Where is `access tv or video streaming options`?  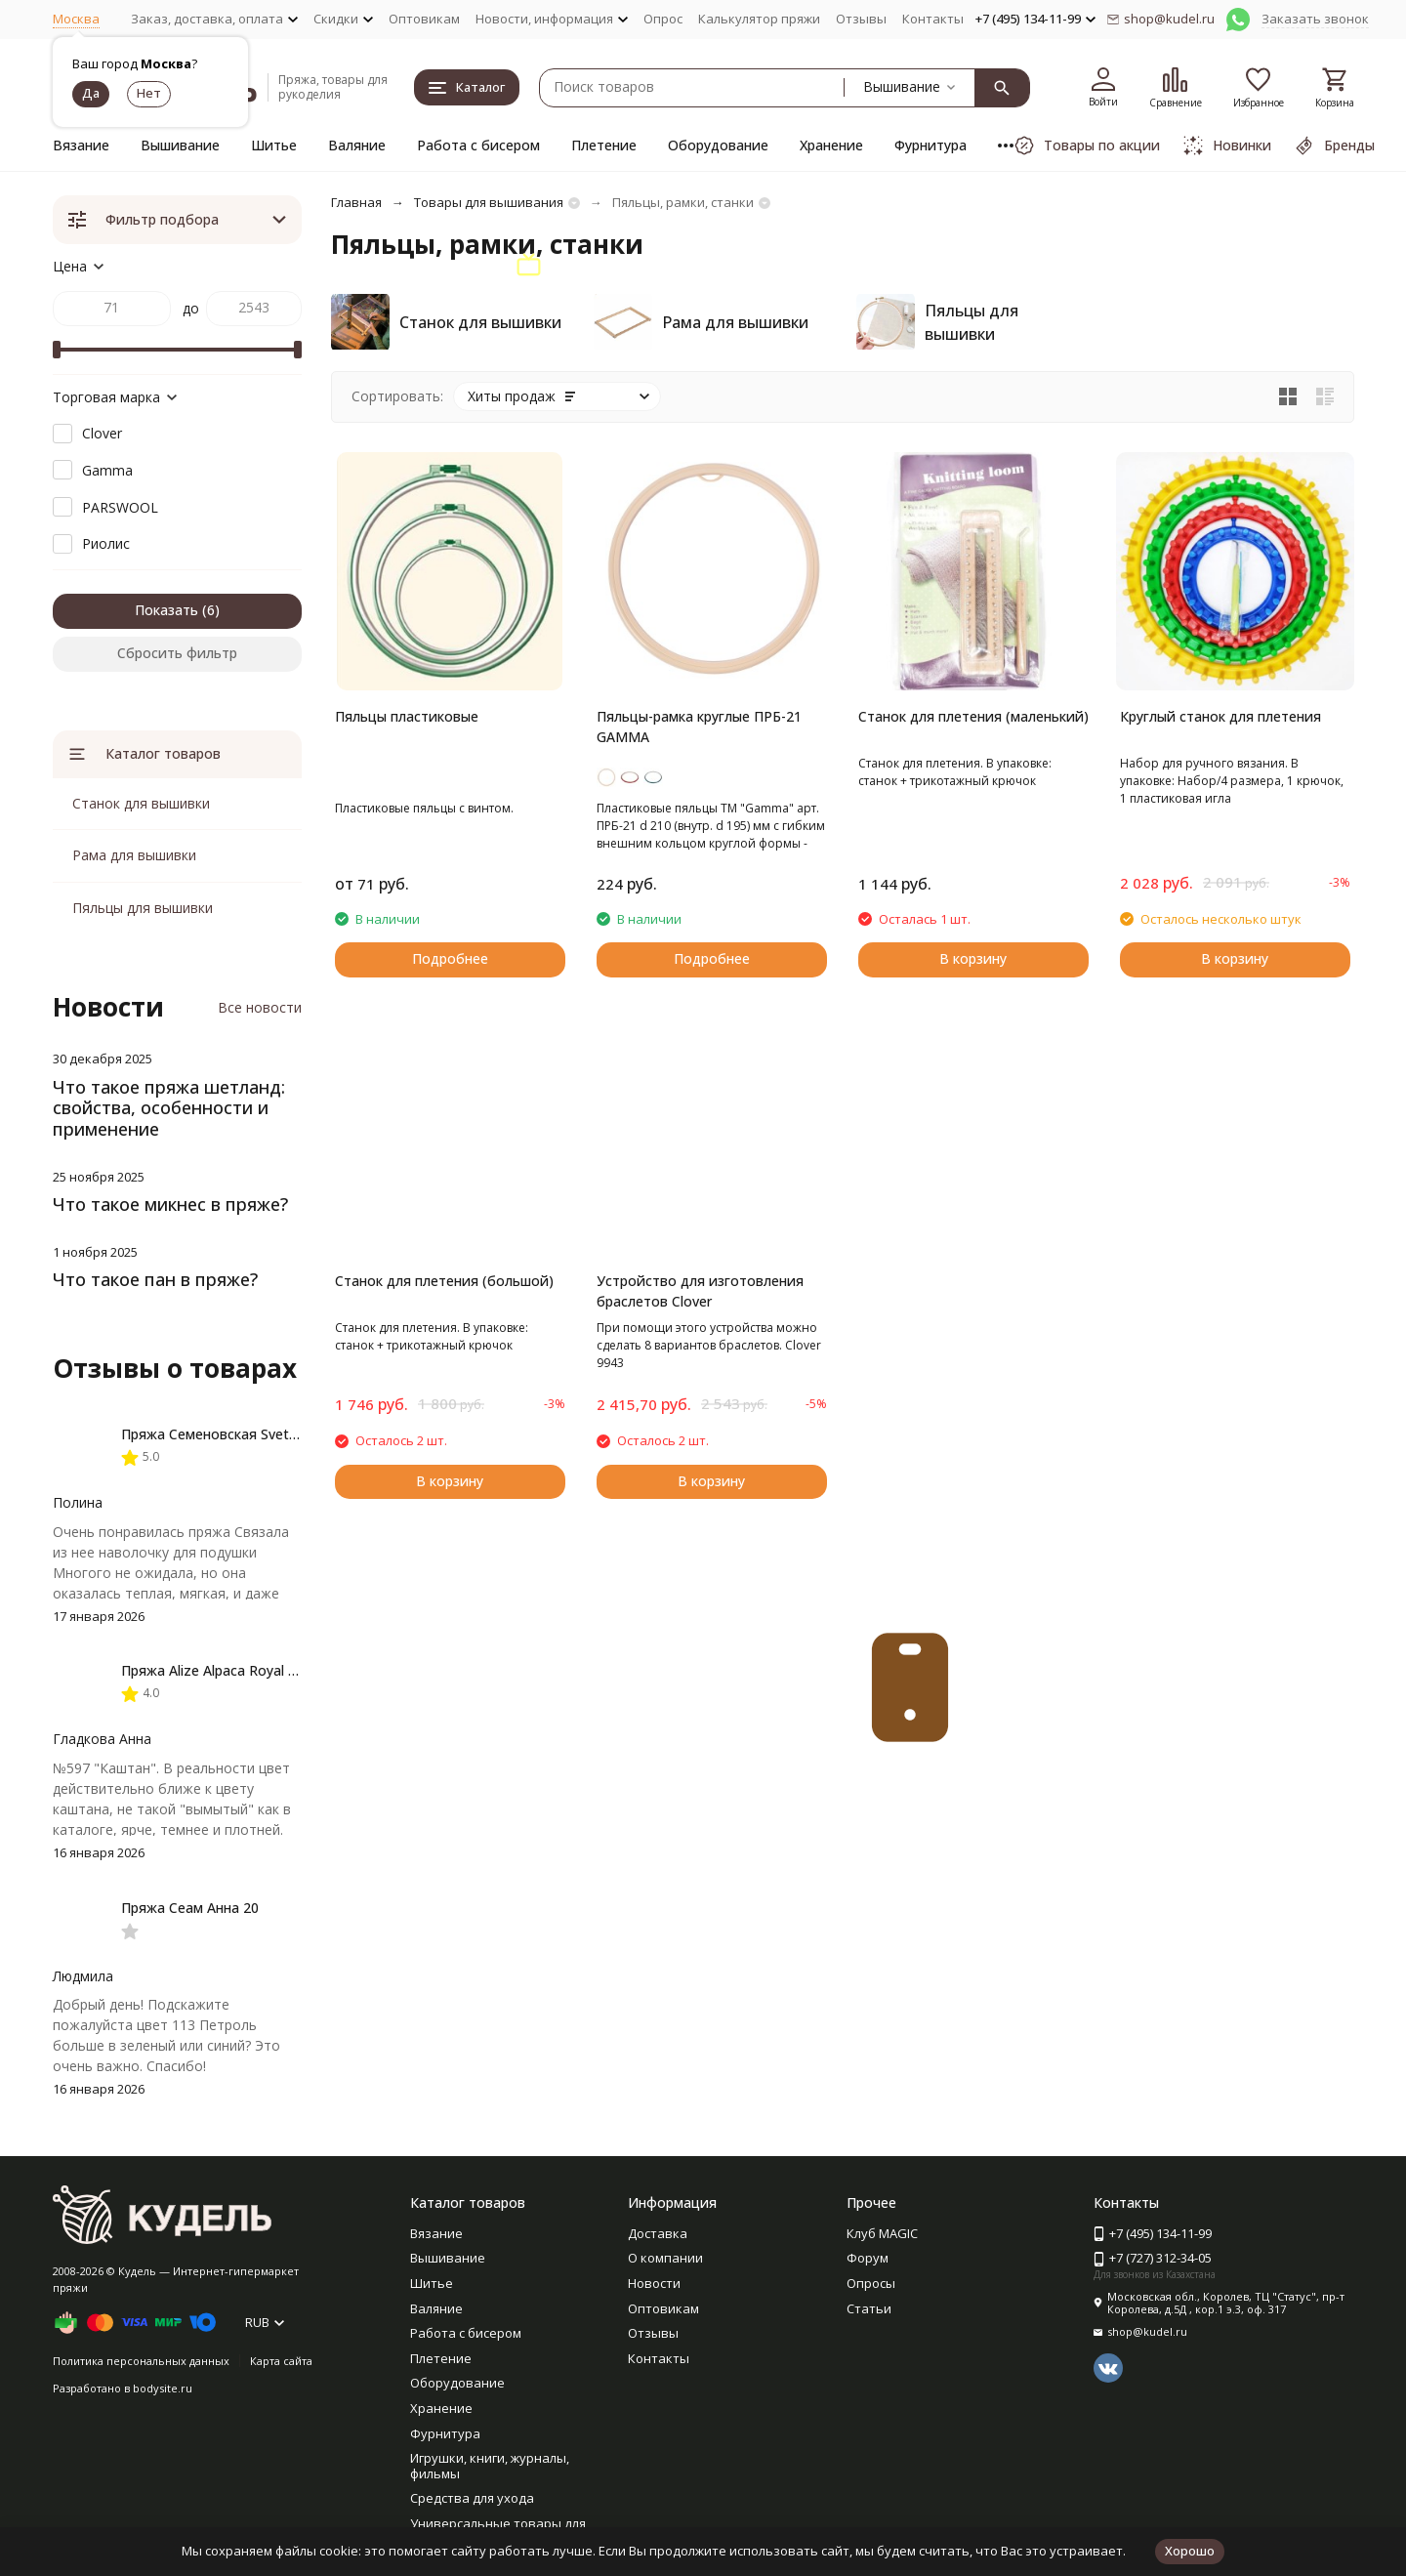
access tv or video streaming options is located at coordinates (528, 265).